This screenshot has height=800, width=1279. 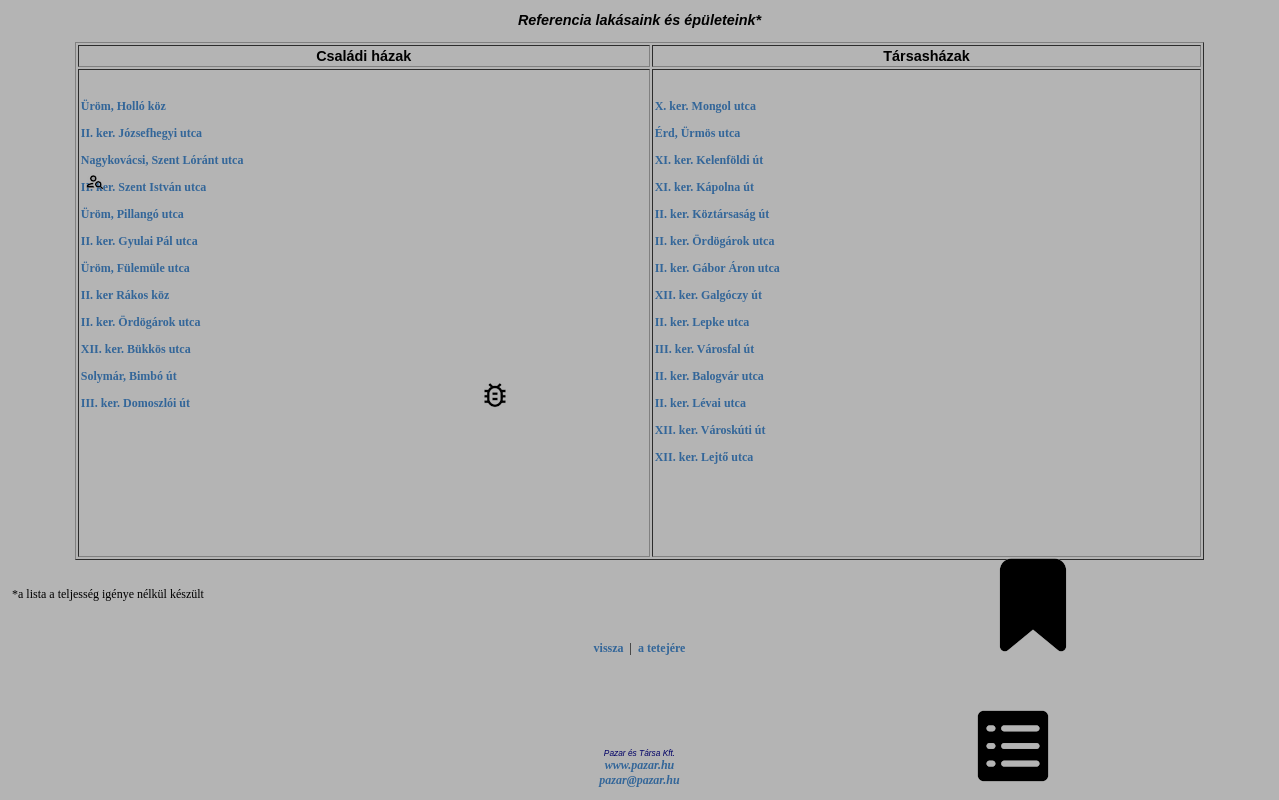 What do you see at coordinates (1013, 746) in the screenshot?
I see `view list of items` at bounding box center [1013, 746].